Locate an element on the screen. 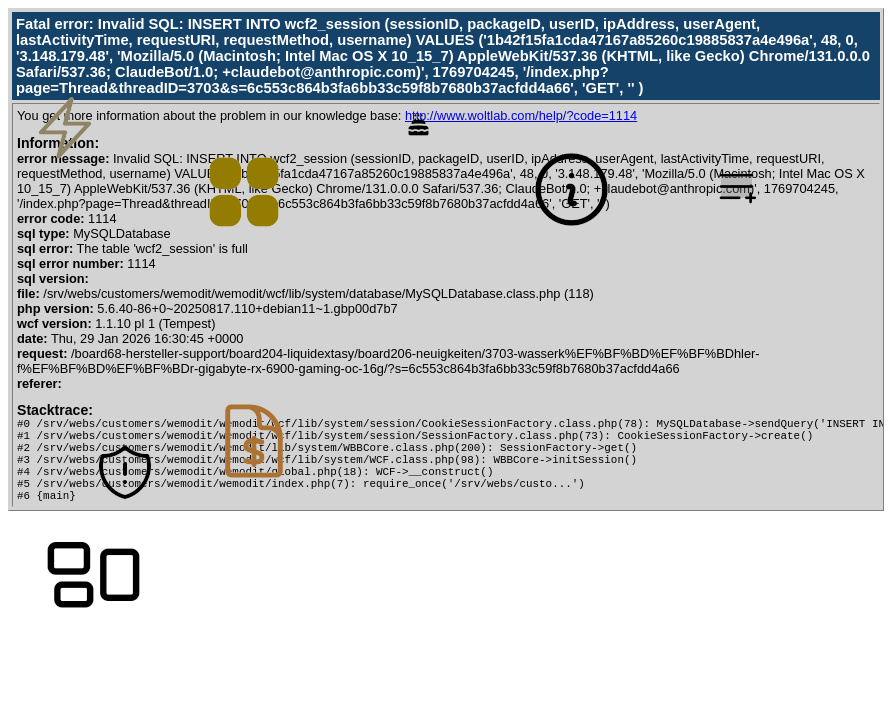 The image size is (892, 720). view more information or details is located at coordinates (571, 189).